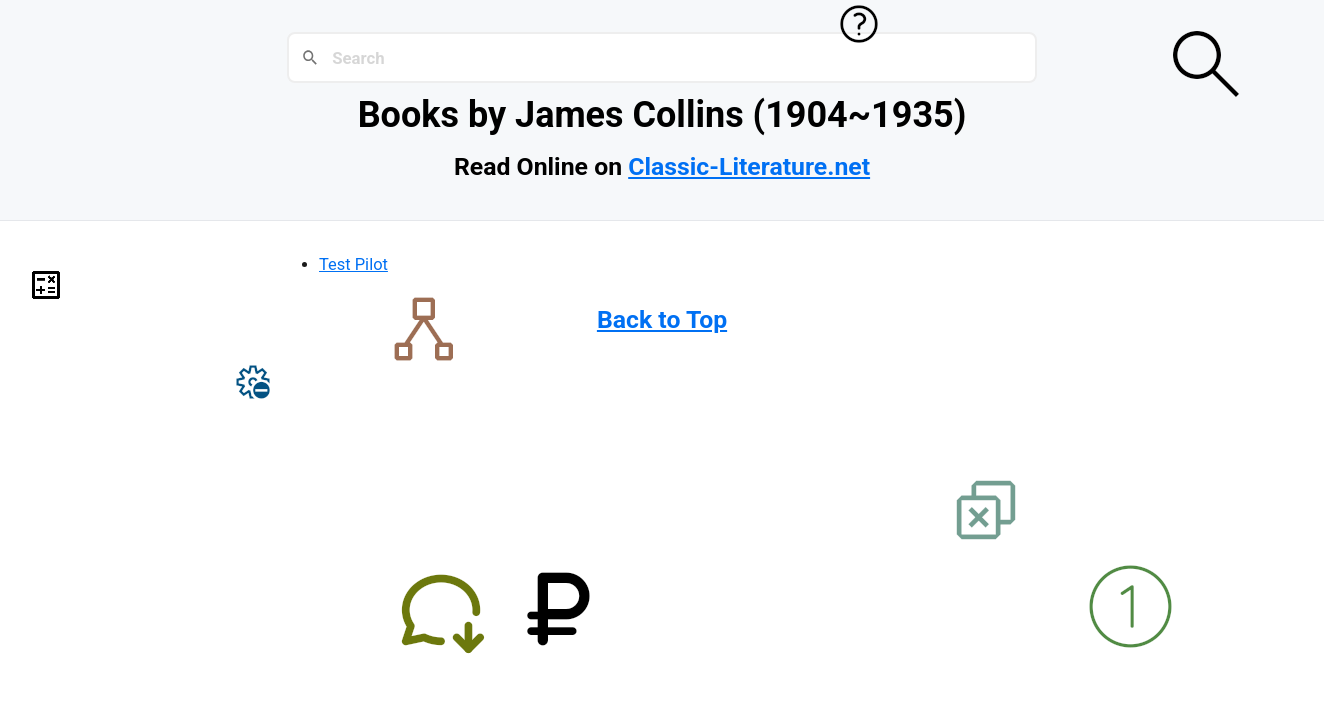  Describe the element at coordinates (46, 285) in the screenshot. I see `open calculator` at that location.